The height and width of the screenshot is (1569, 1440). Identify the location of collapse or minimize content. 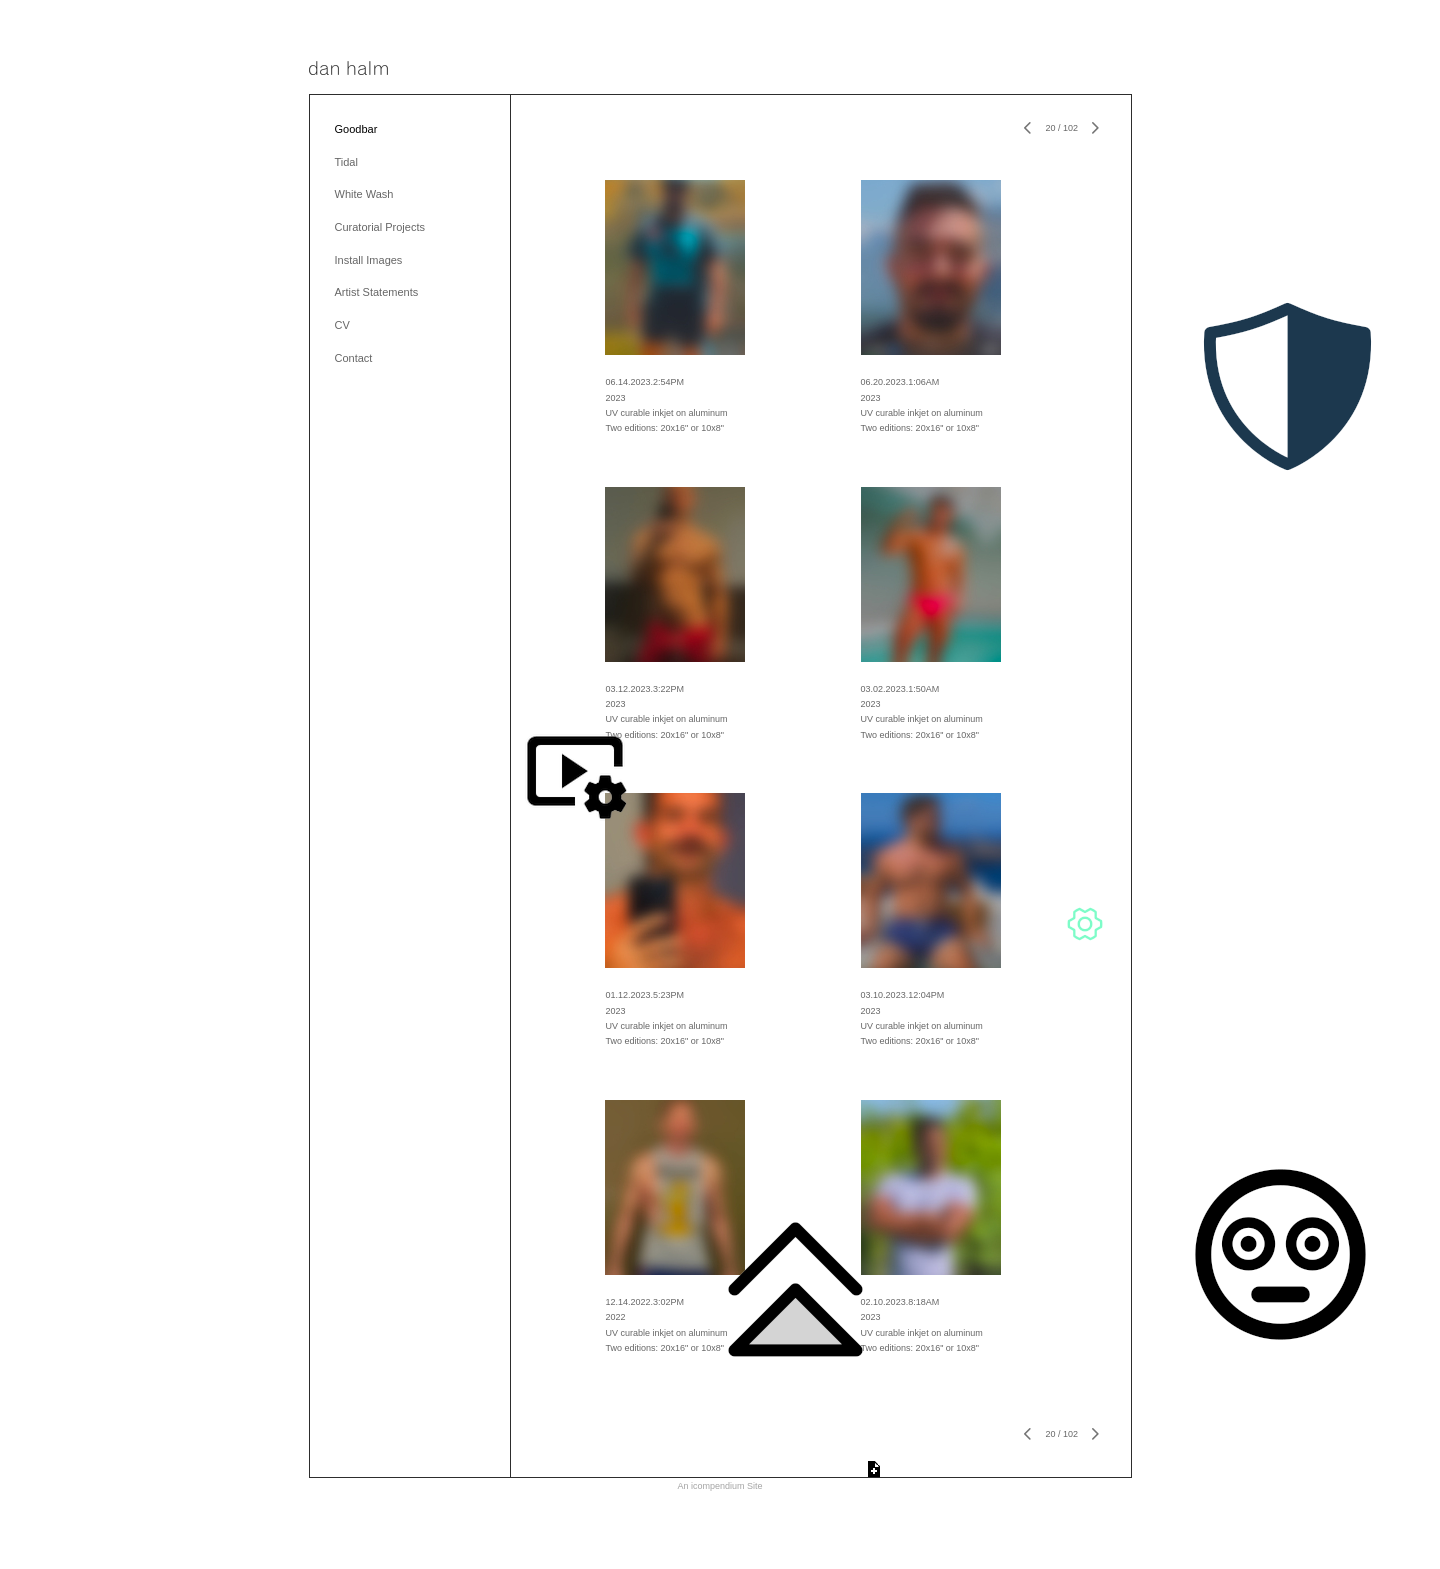
(795, 1295).